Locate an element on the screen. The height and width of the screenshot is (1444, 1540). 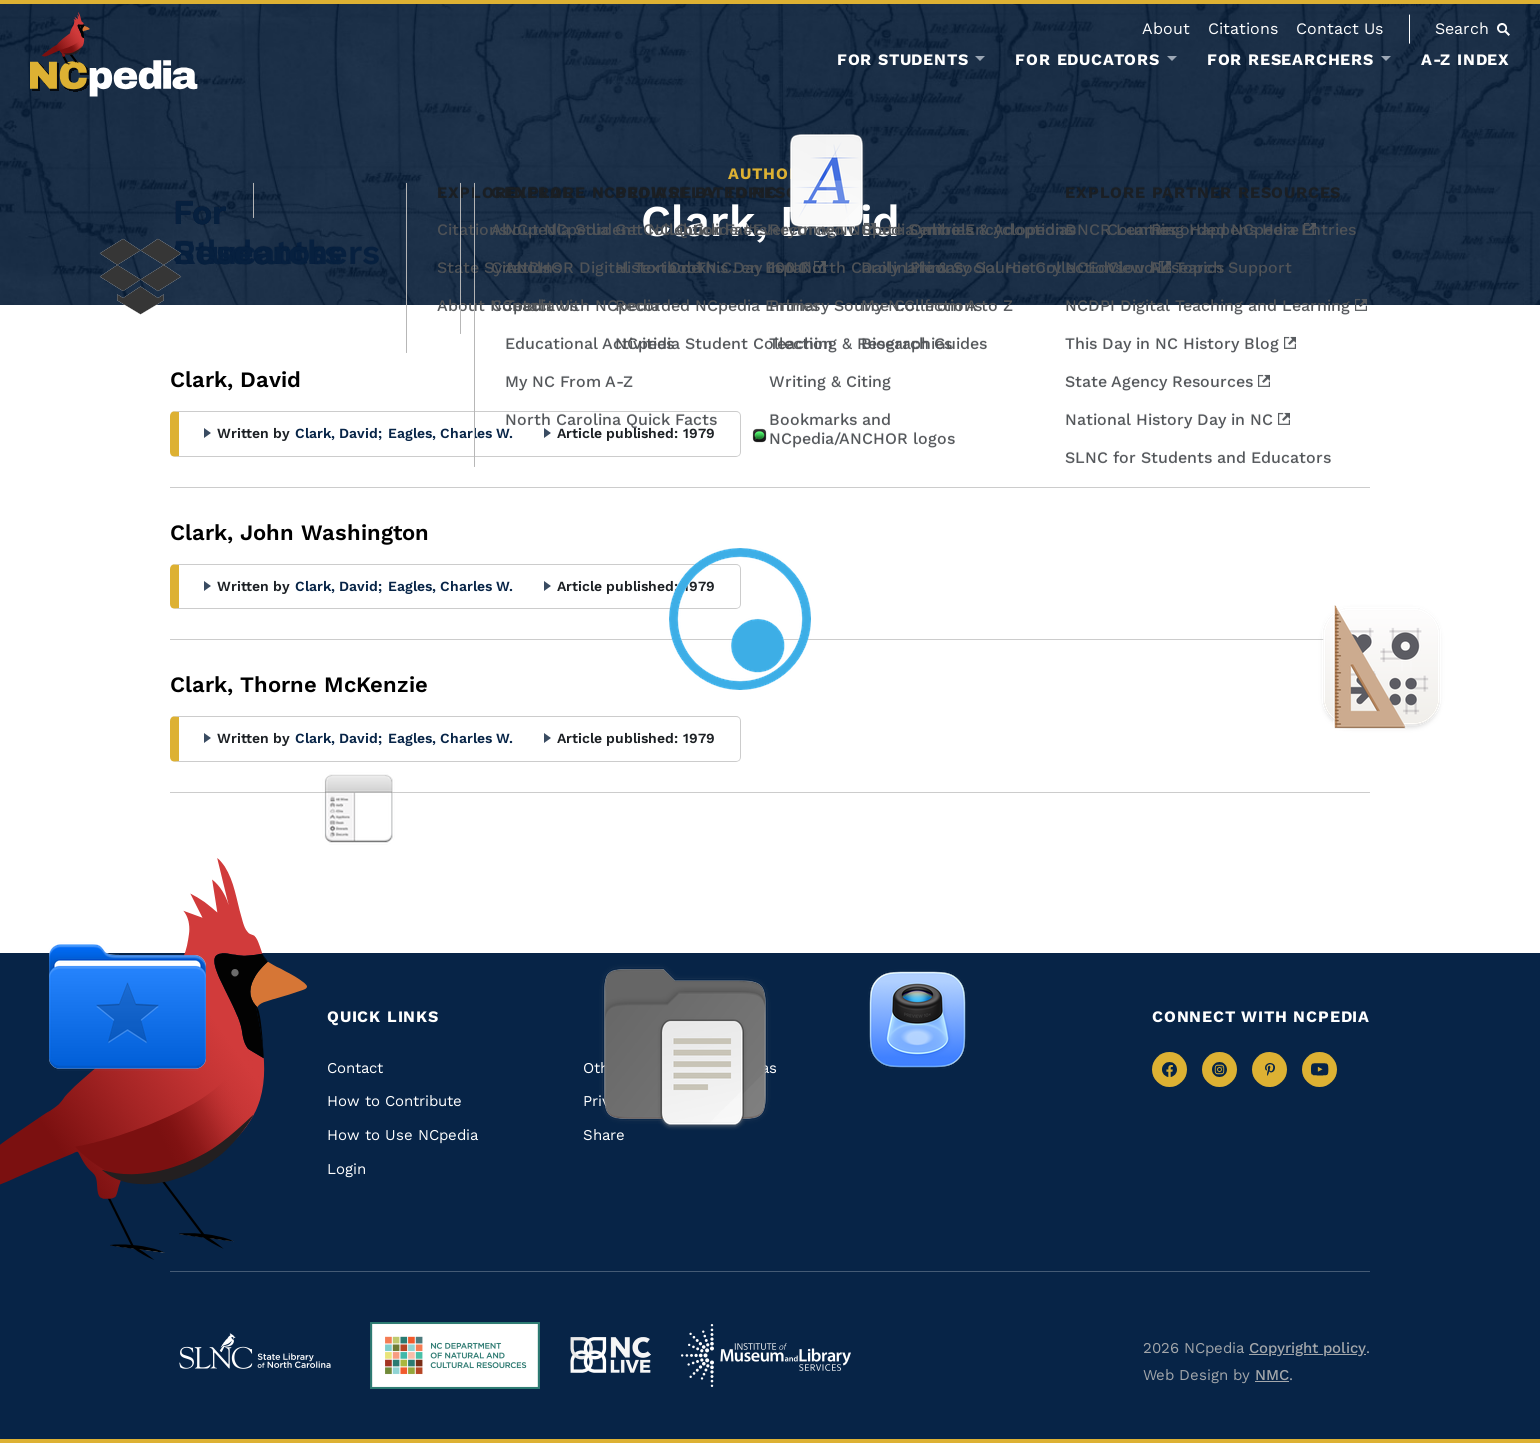
new message notification in quassel irc client is located at coordinates (740, 619).